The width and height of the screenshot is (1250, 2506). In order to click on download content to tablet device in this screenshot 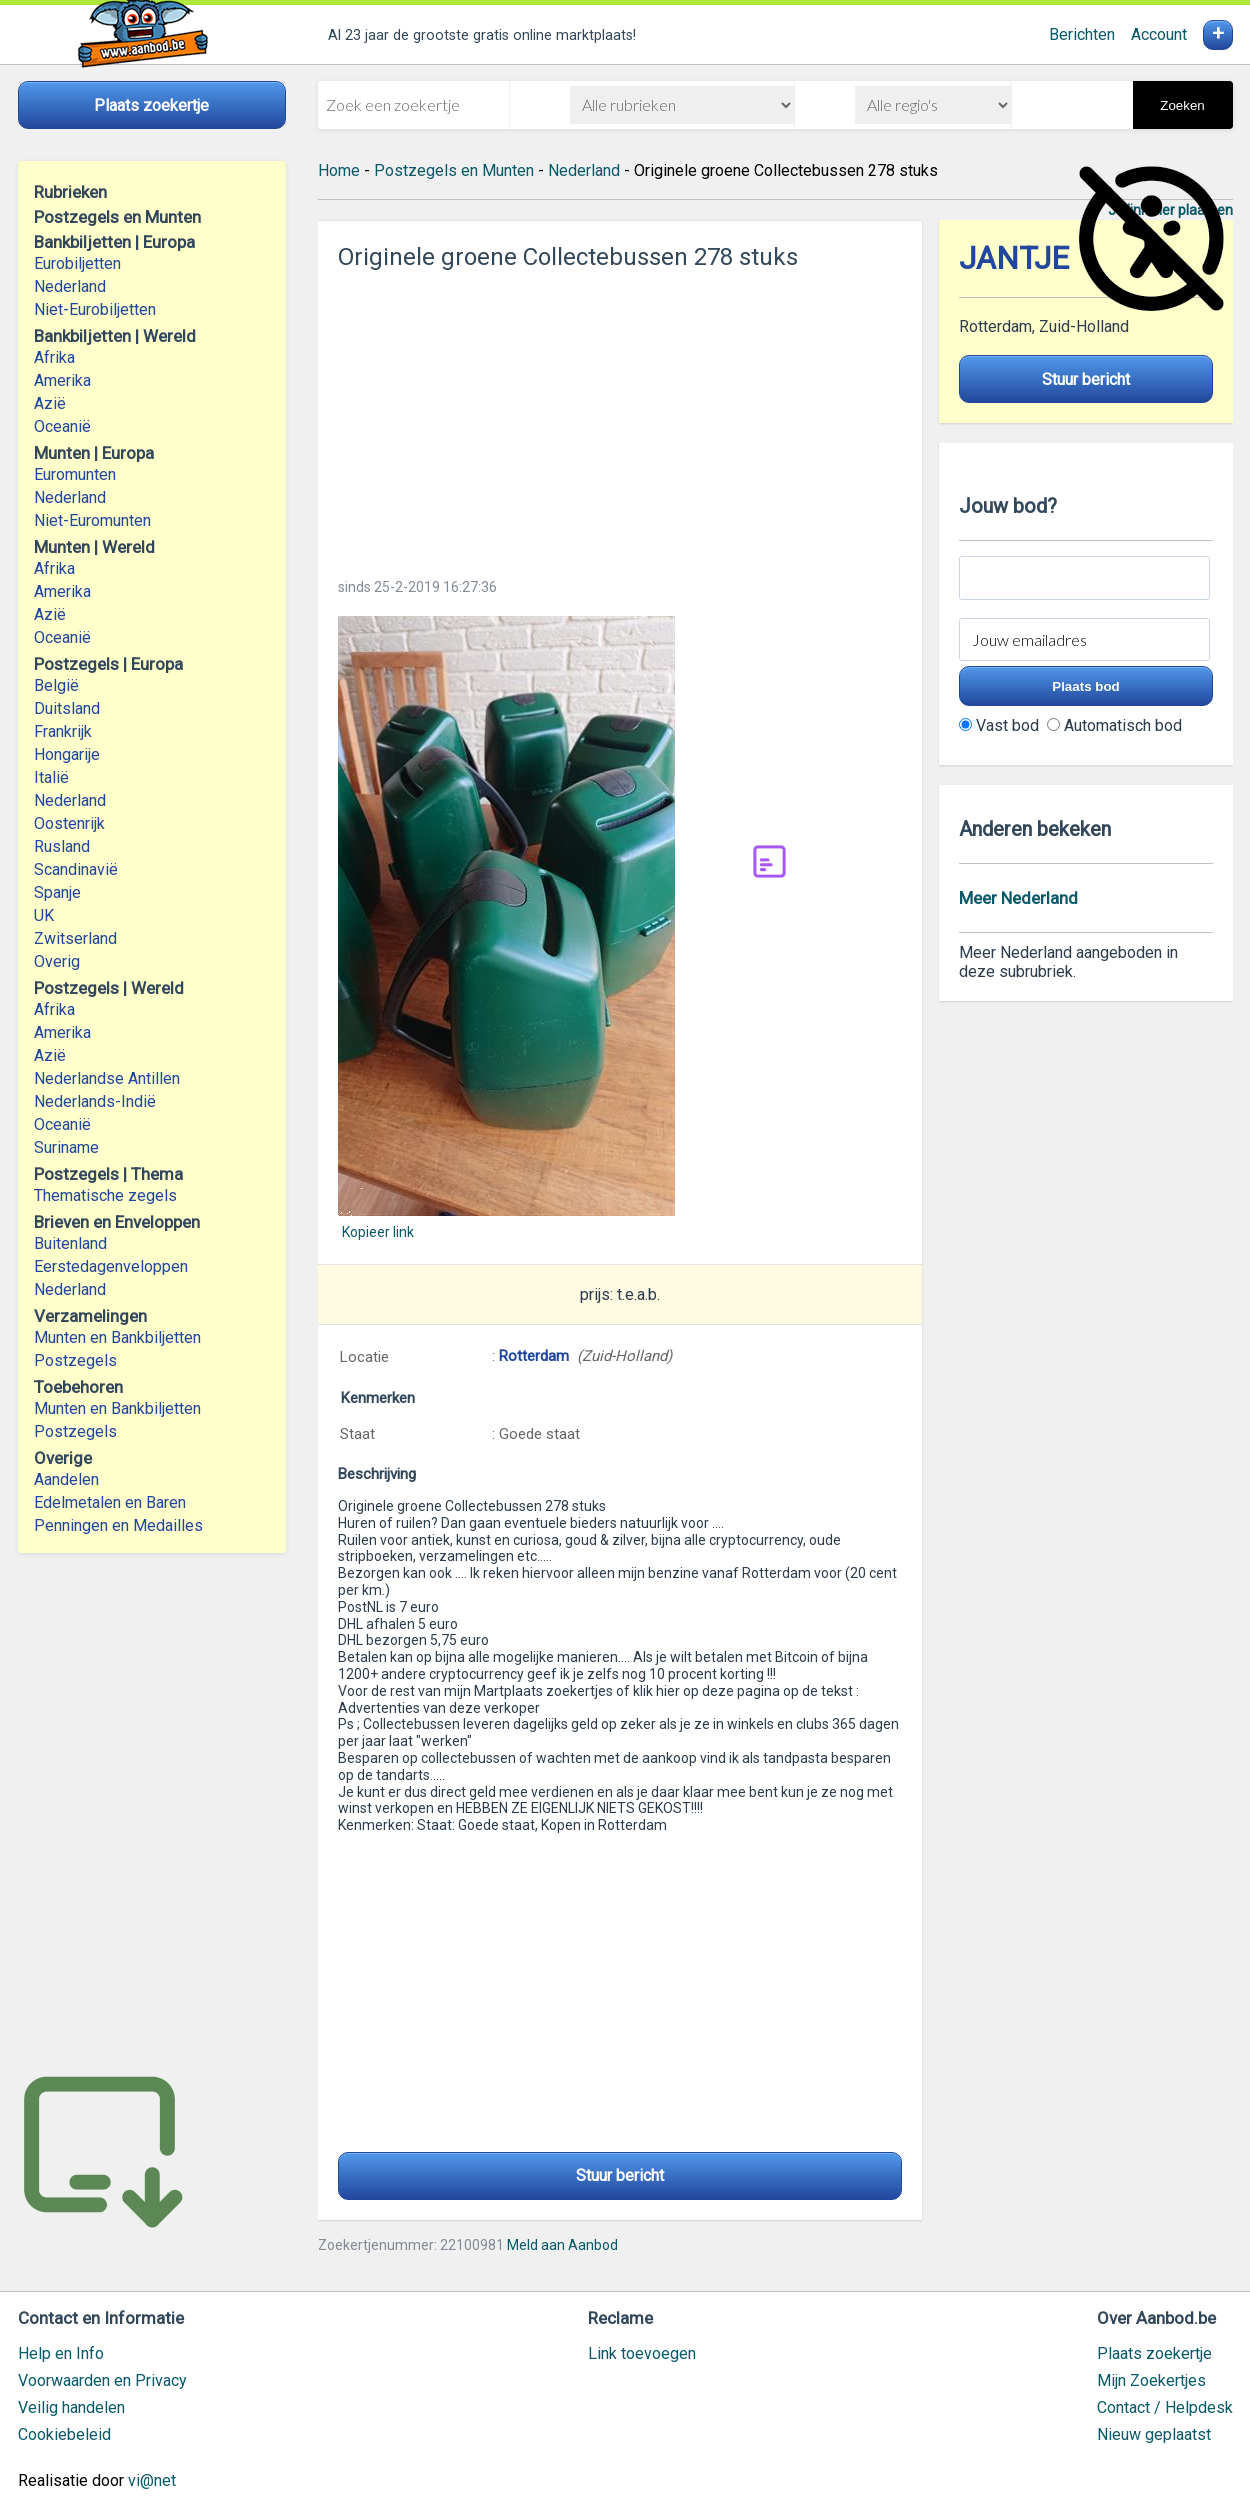, I will do `click(99, 2144)`.